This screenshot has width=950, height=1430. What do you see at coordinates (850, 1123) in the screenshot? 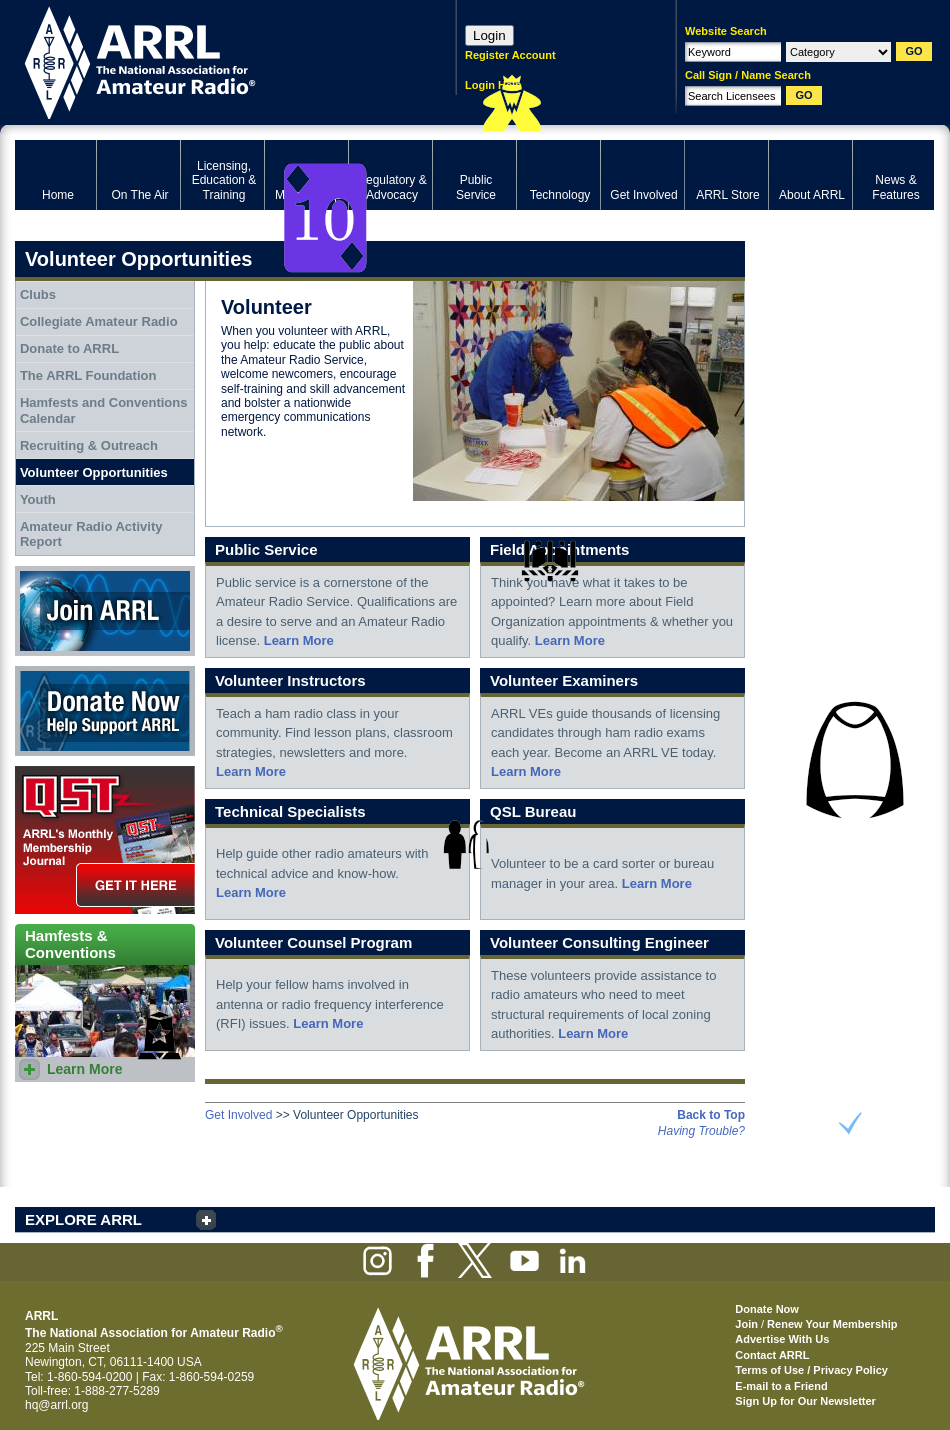
I see `confirm or complete an action` at bounding box center [850, 1123].